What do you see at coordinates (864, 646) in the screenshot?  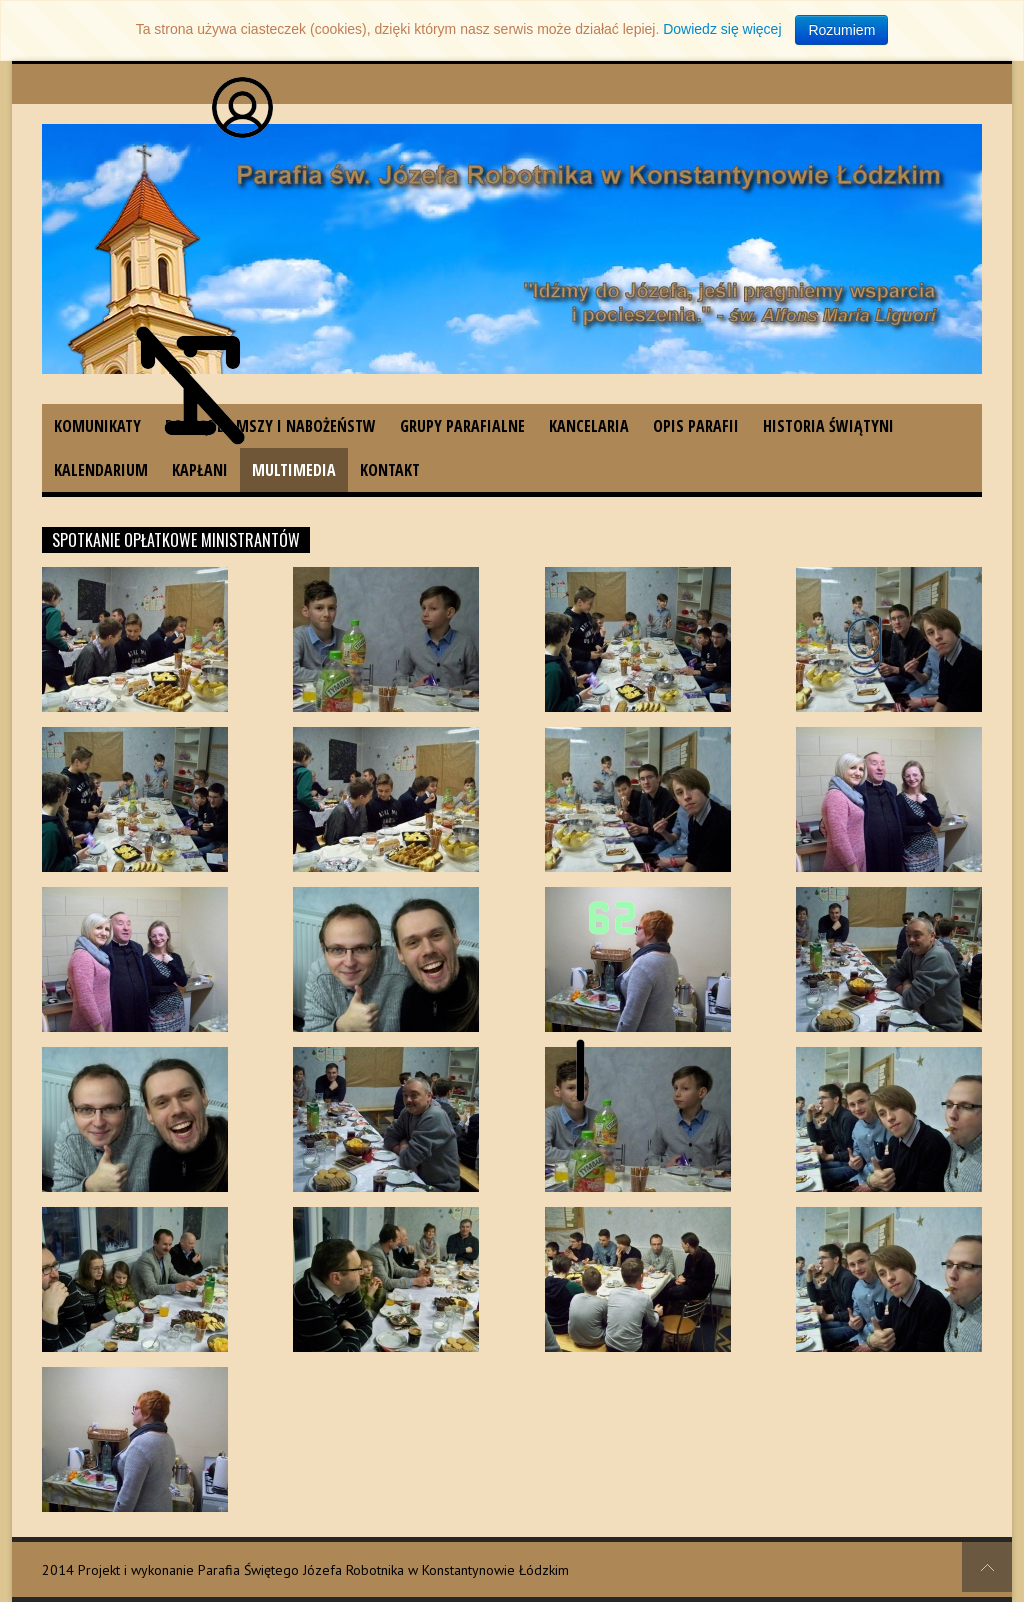 I see `open Goodreads app` at bounding box center [864, 646].